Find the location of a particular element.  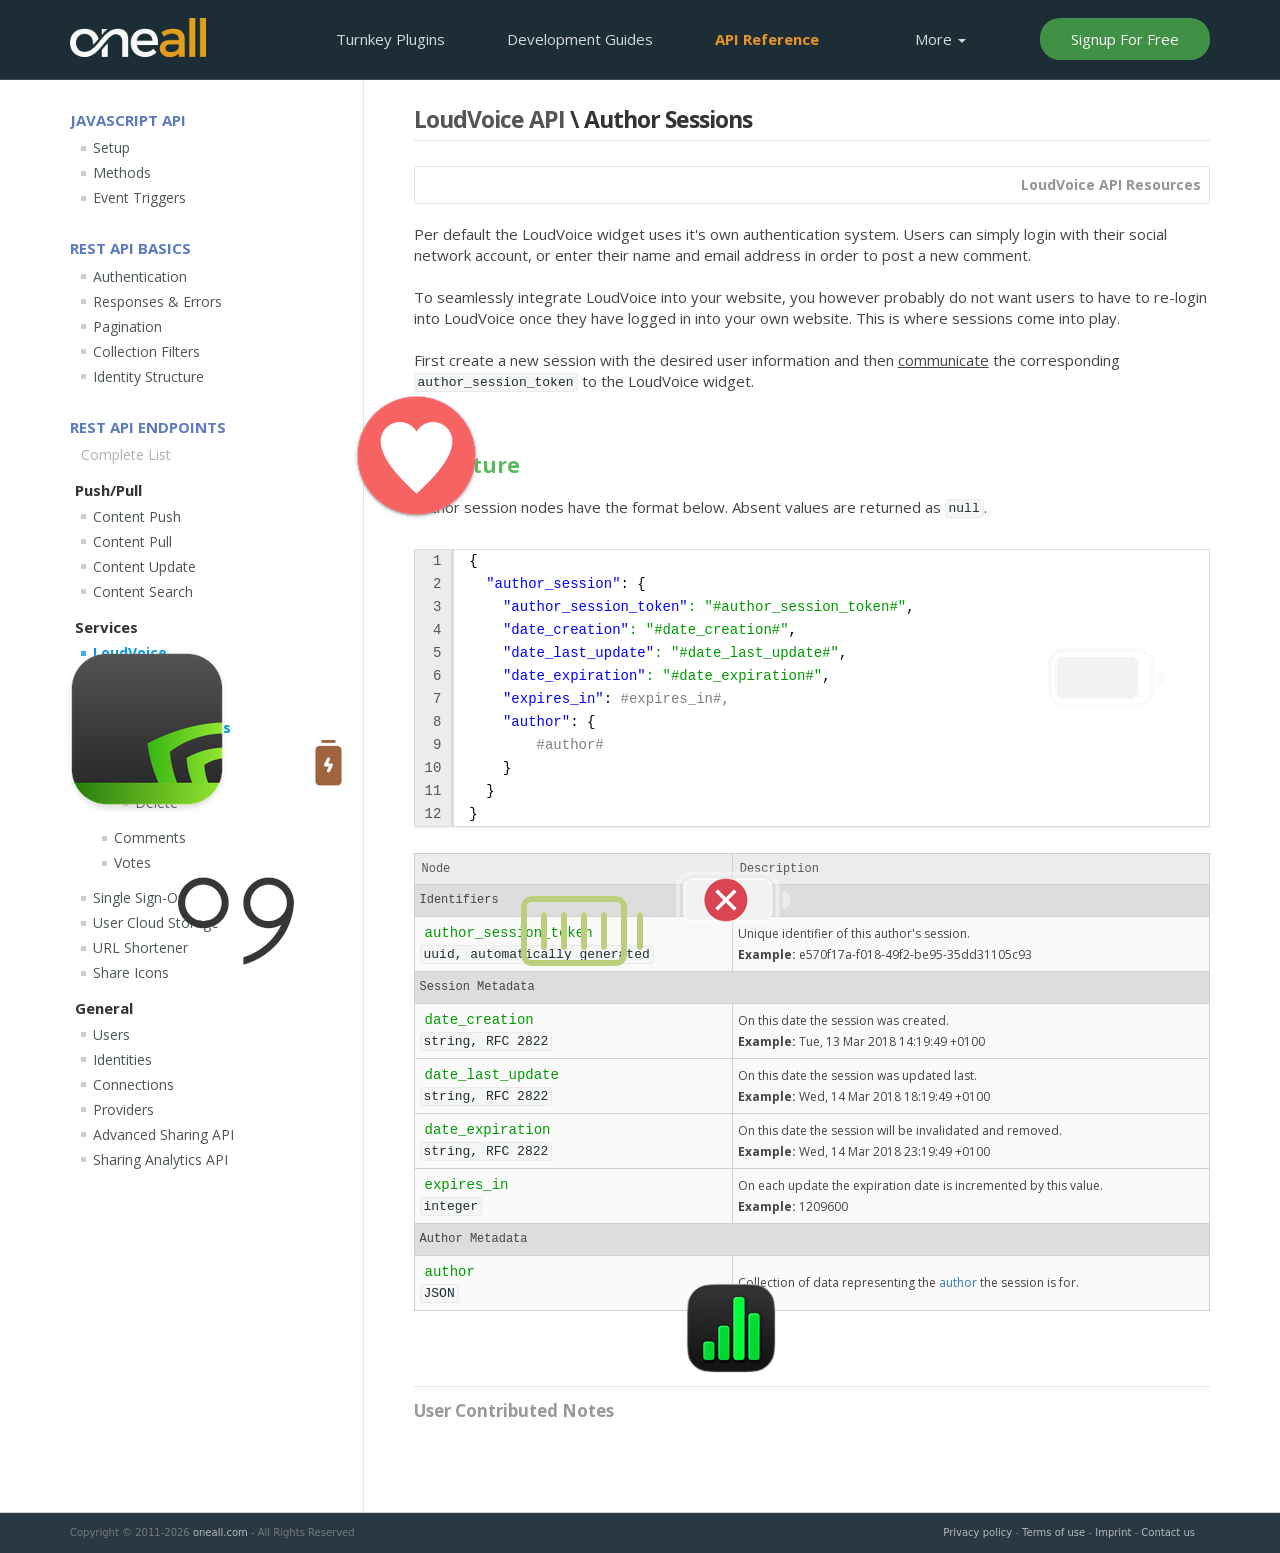

indicates battery is fully charged is located at coordinates (580, 931).